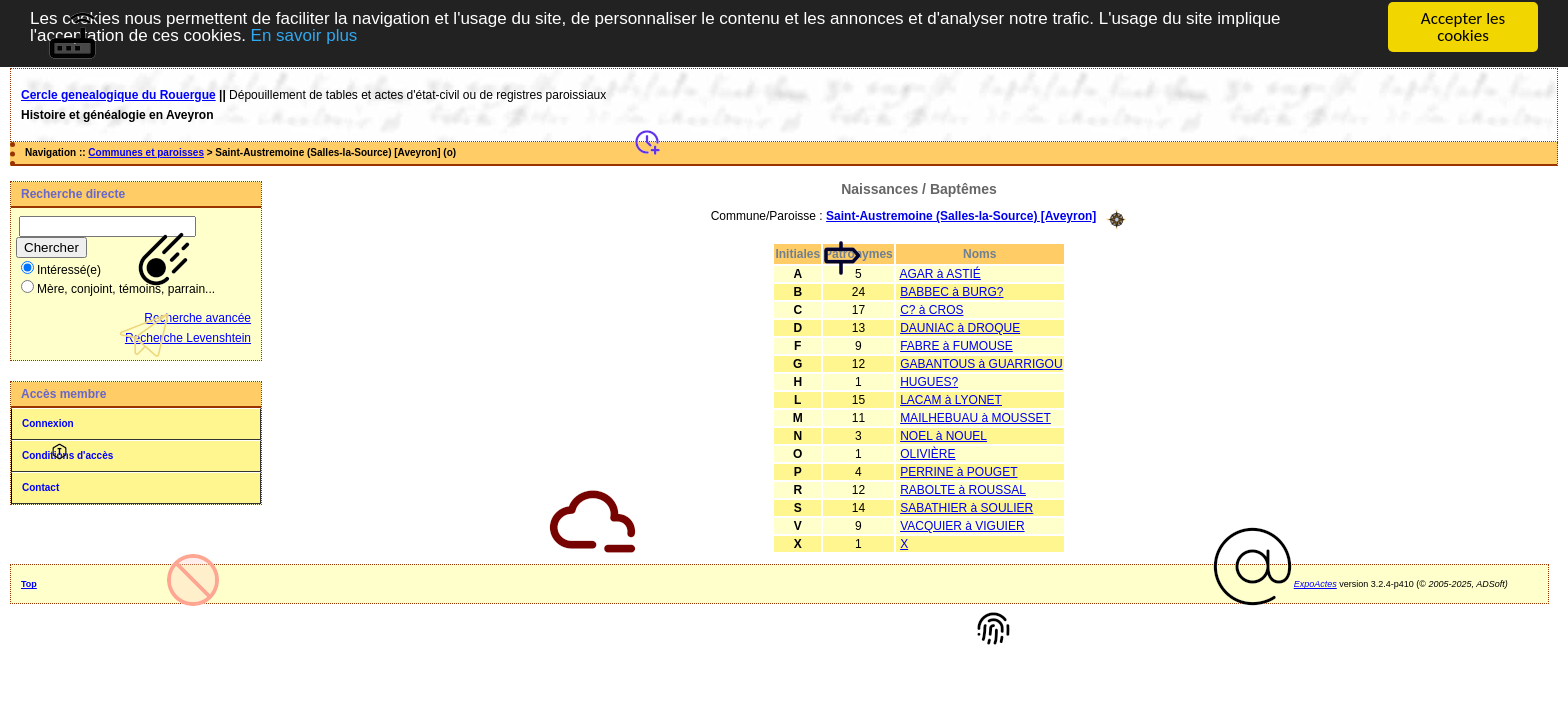 The height and width of the screenshot is (720, 1568). Describe the element at coordinates (841, 258) in the screenshot. I see `navigate to directions or wayfinding` at that location.